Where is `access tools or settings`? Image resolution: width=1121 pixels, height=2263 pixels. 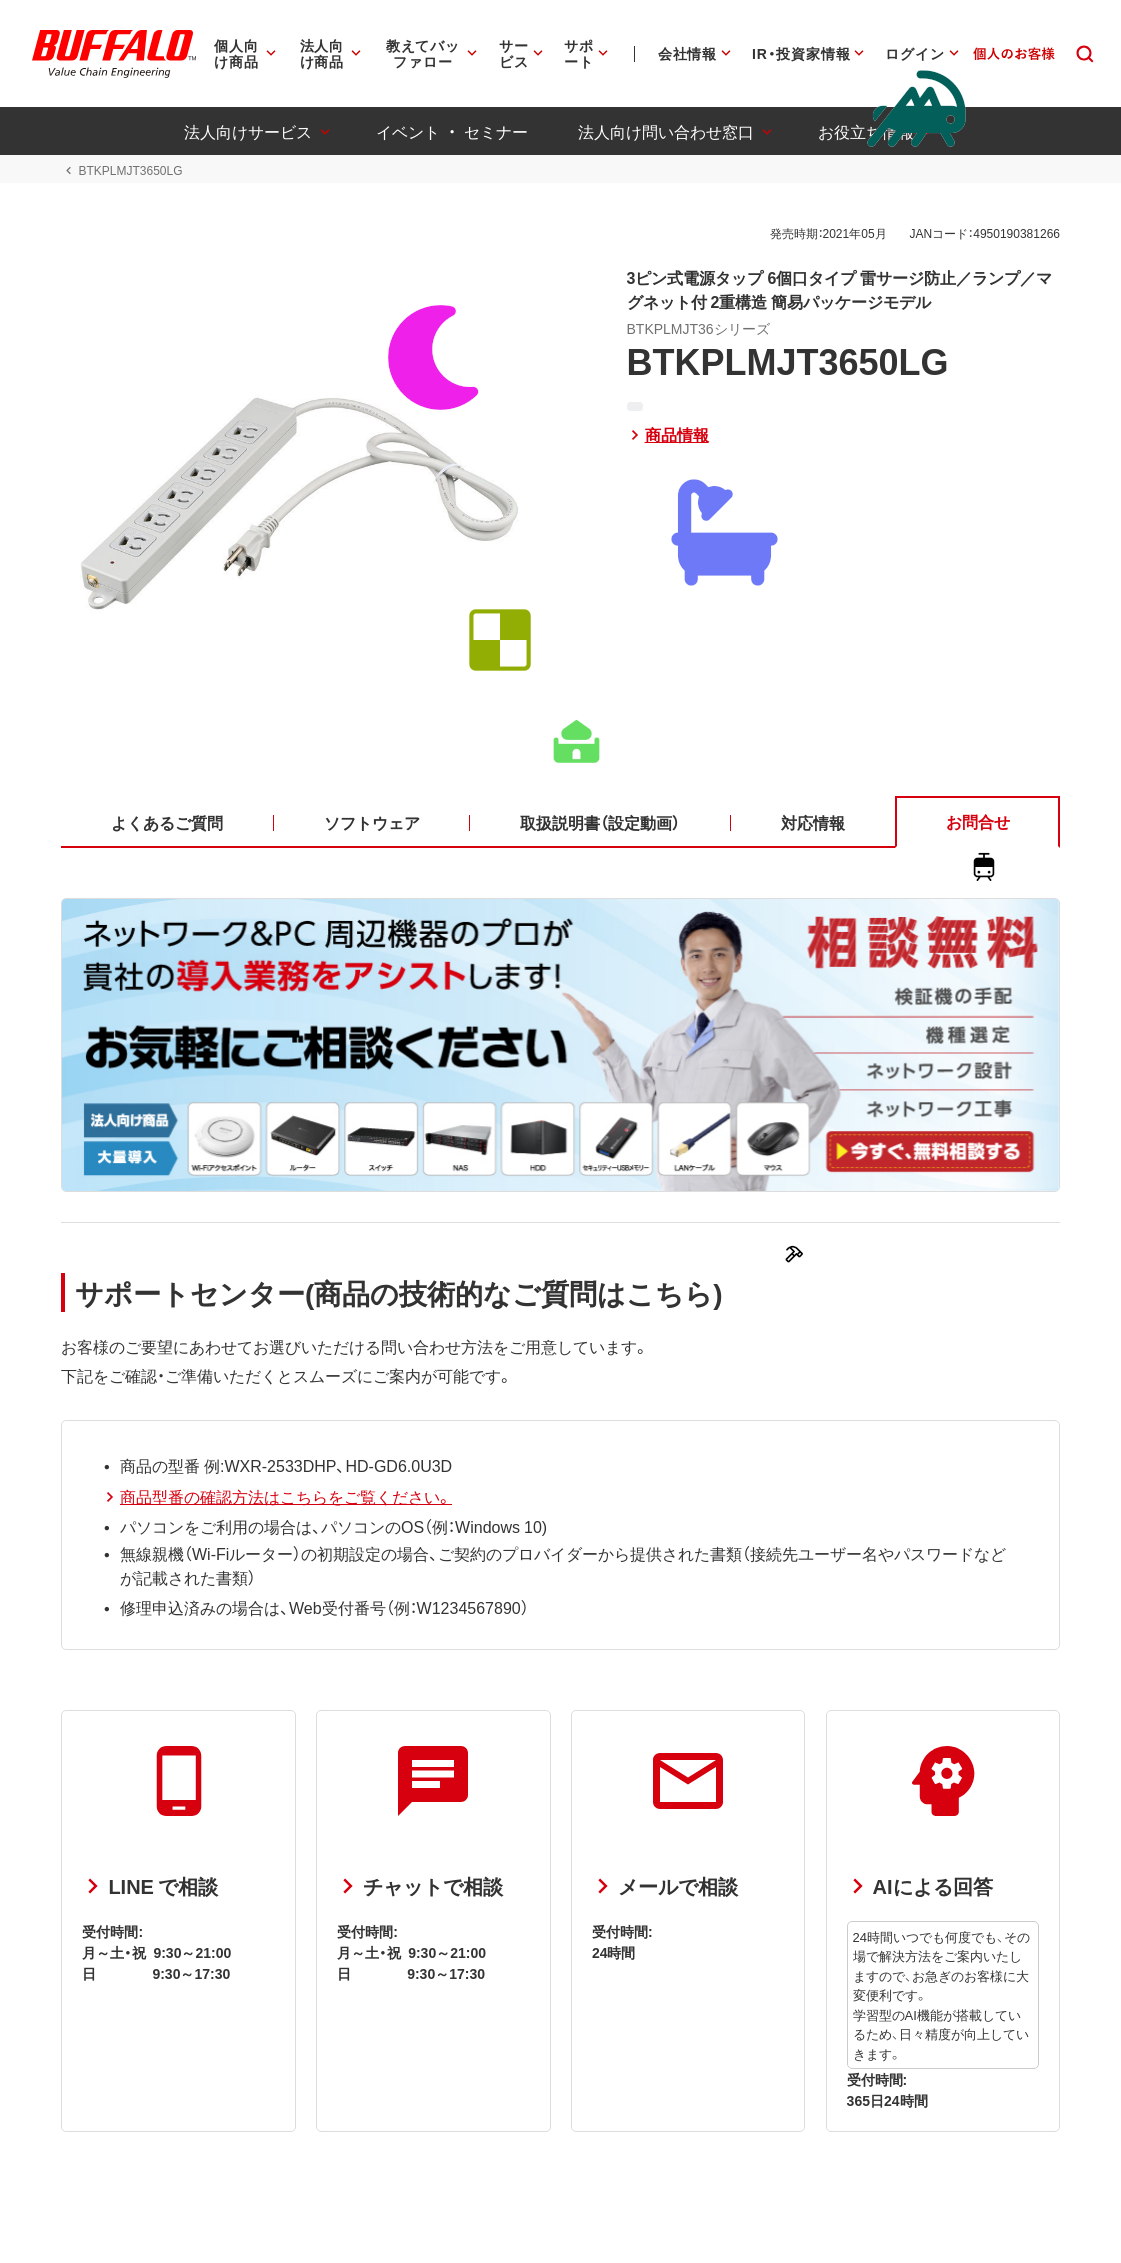
access tools or settings is located at coordinates (793, 1254).